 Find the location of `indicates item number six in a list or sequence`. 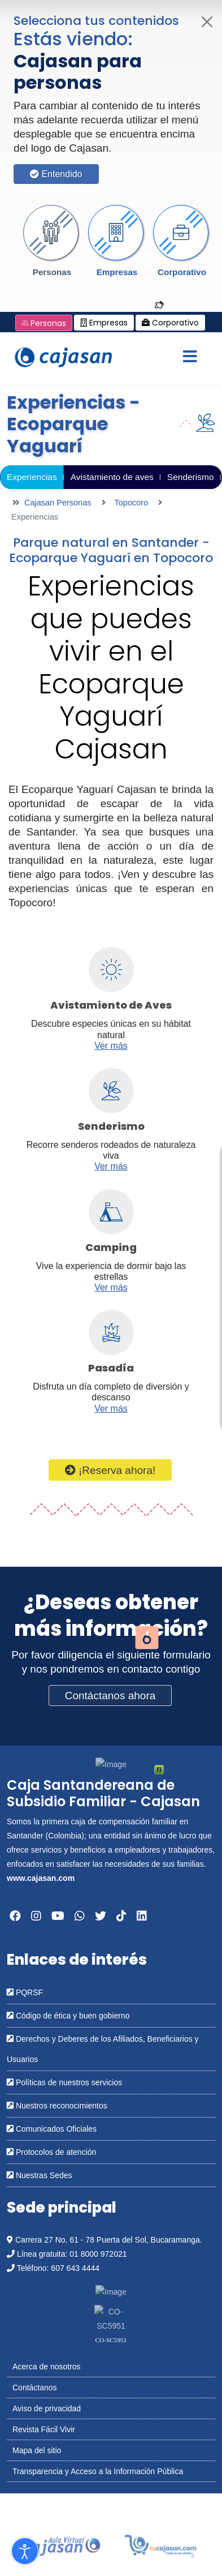

indicates item number six in a list or sequence is located at coordinates (147, 1638).